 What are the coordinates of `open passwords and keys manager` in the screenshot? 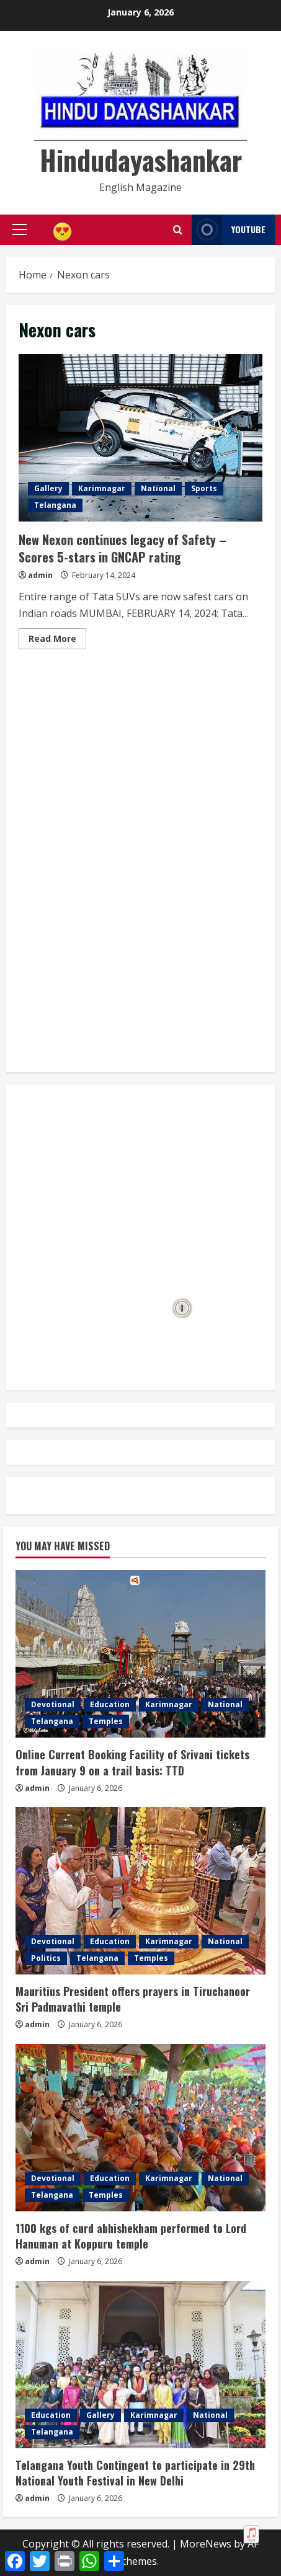 It's located at (182, 1308).